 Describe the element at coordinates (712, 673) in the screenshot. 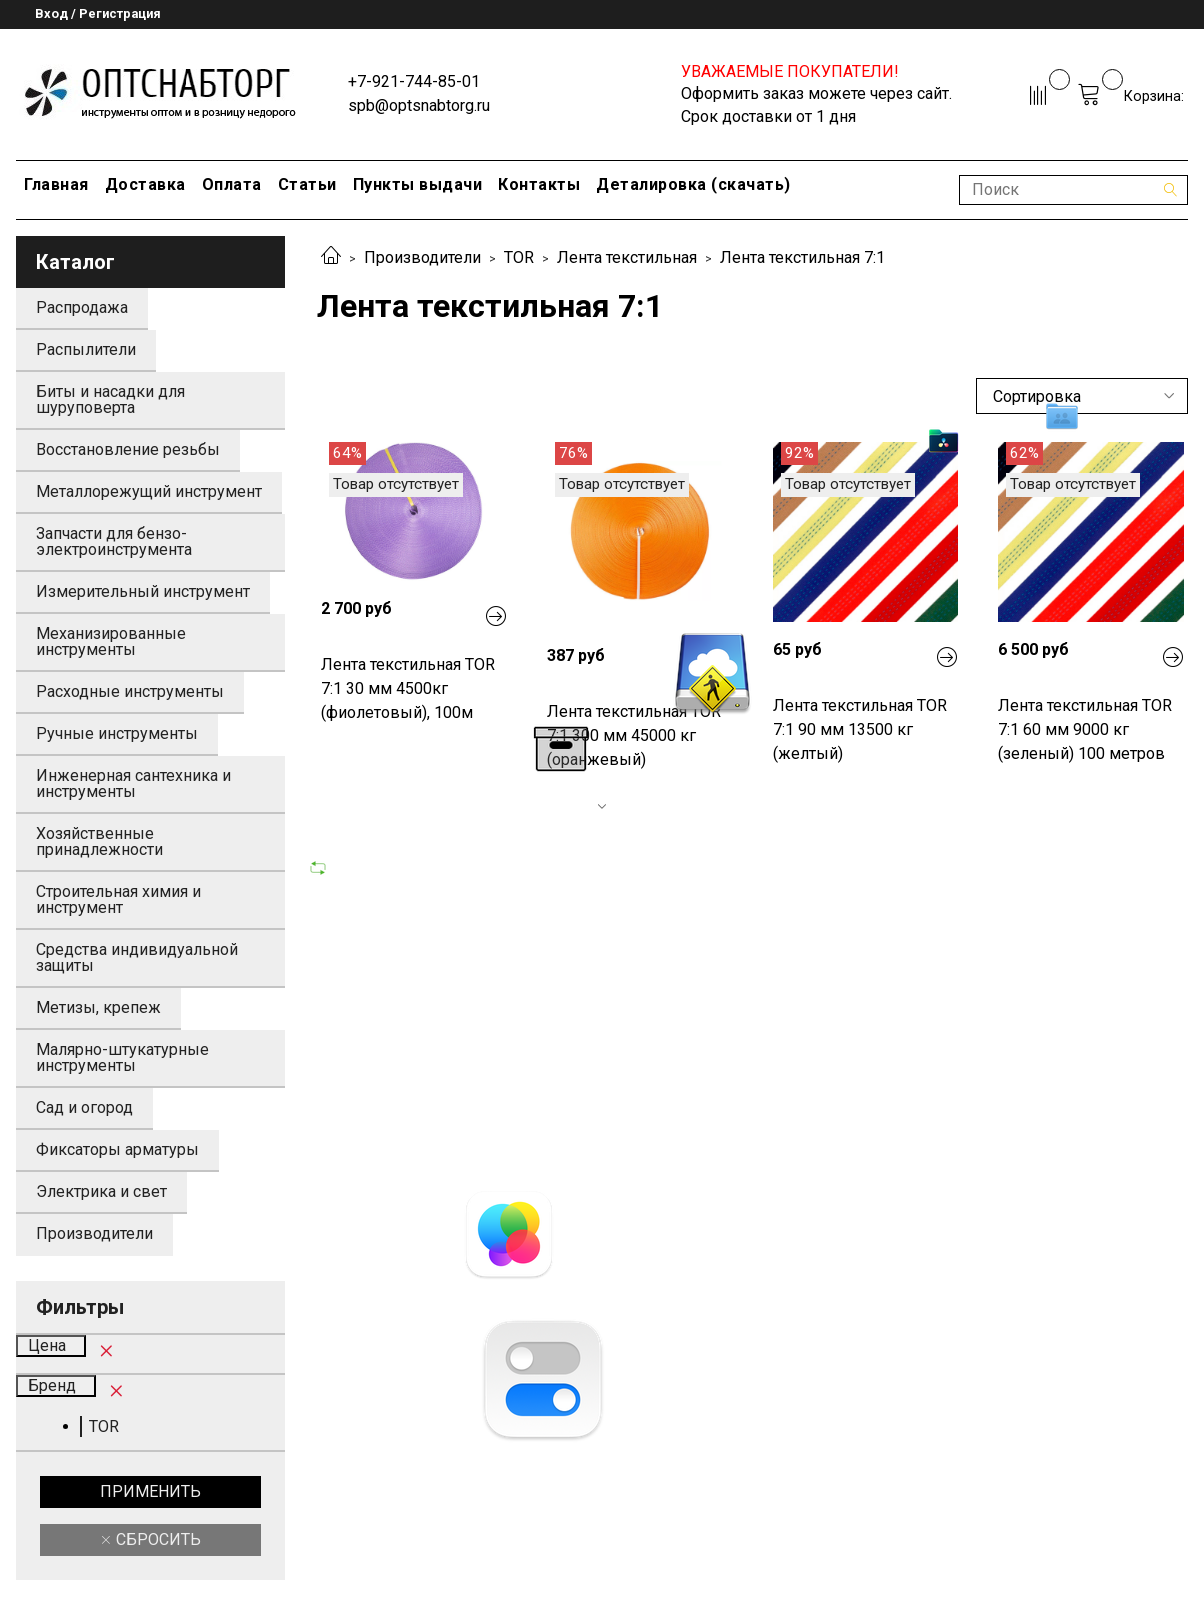

I see `access iDisk cloud storage for user files` at that location.